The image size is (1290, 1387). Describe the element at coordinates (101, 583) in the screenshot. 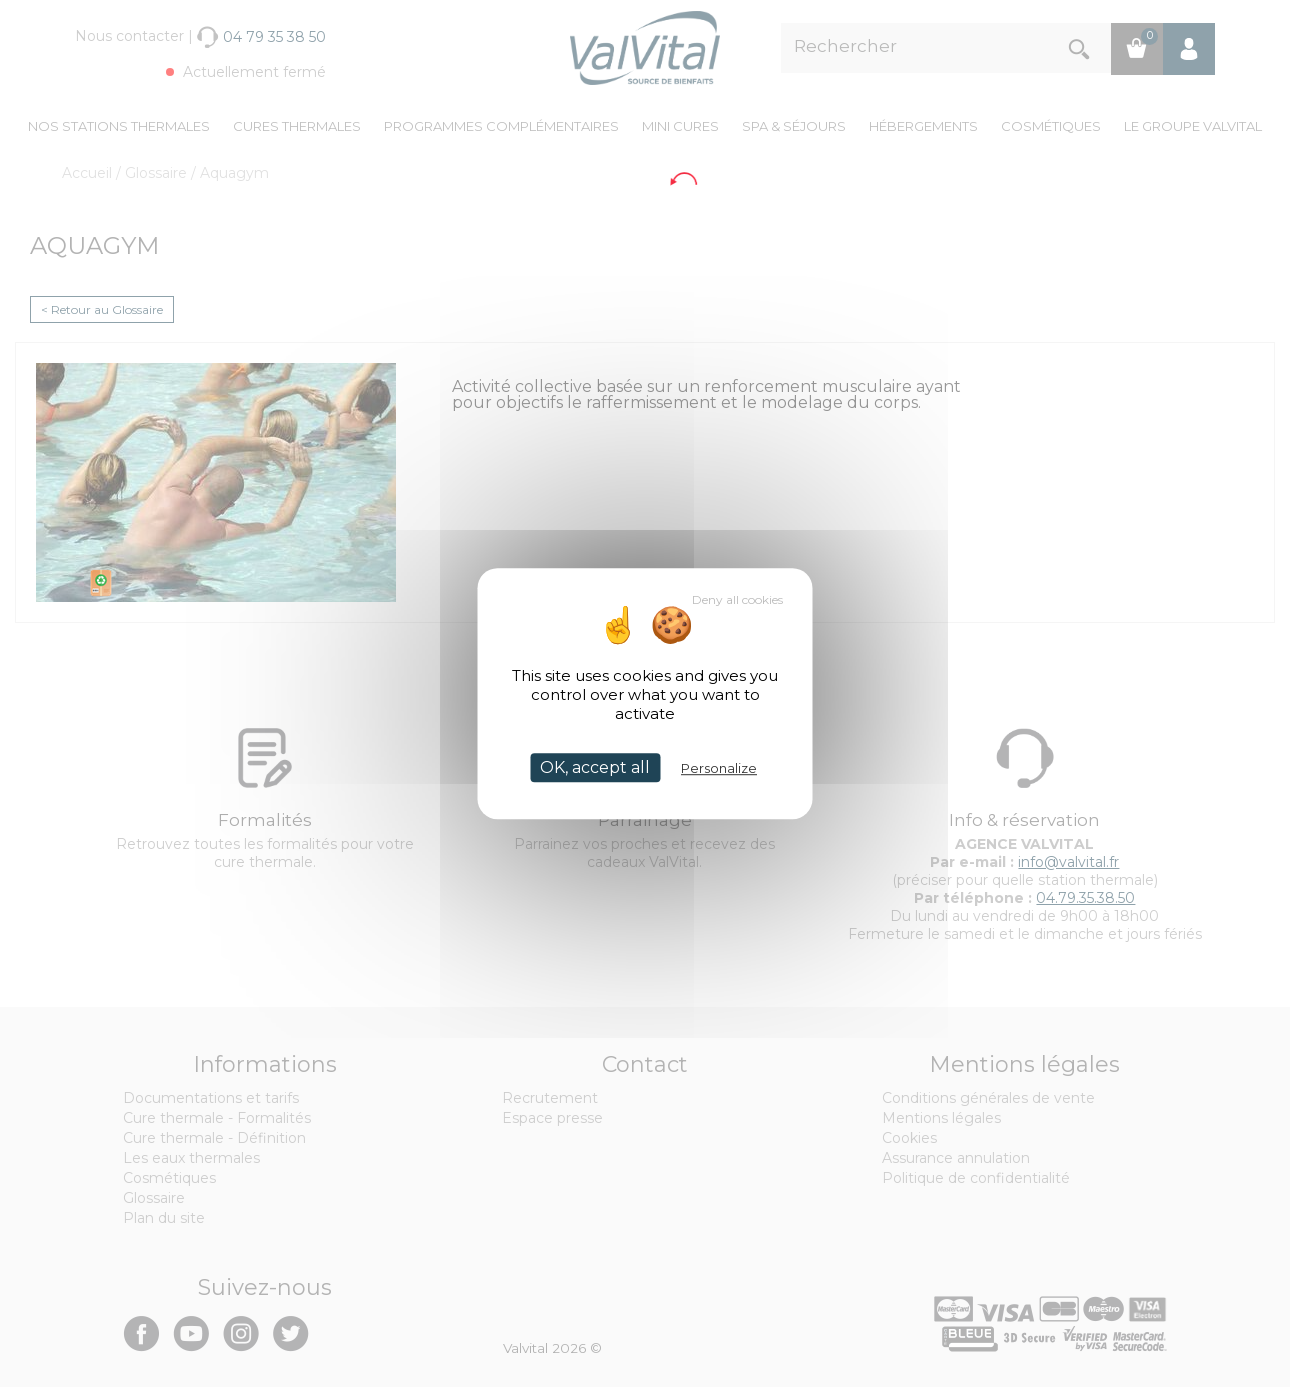

I see `system cleanup or package removal in progress` at that location.